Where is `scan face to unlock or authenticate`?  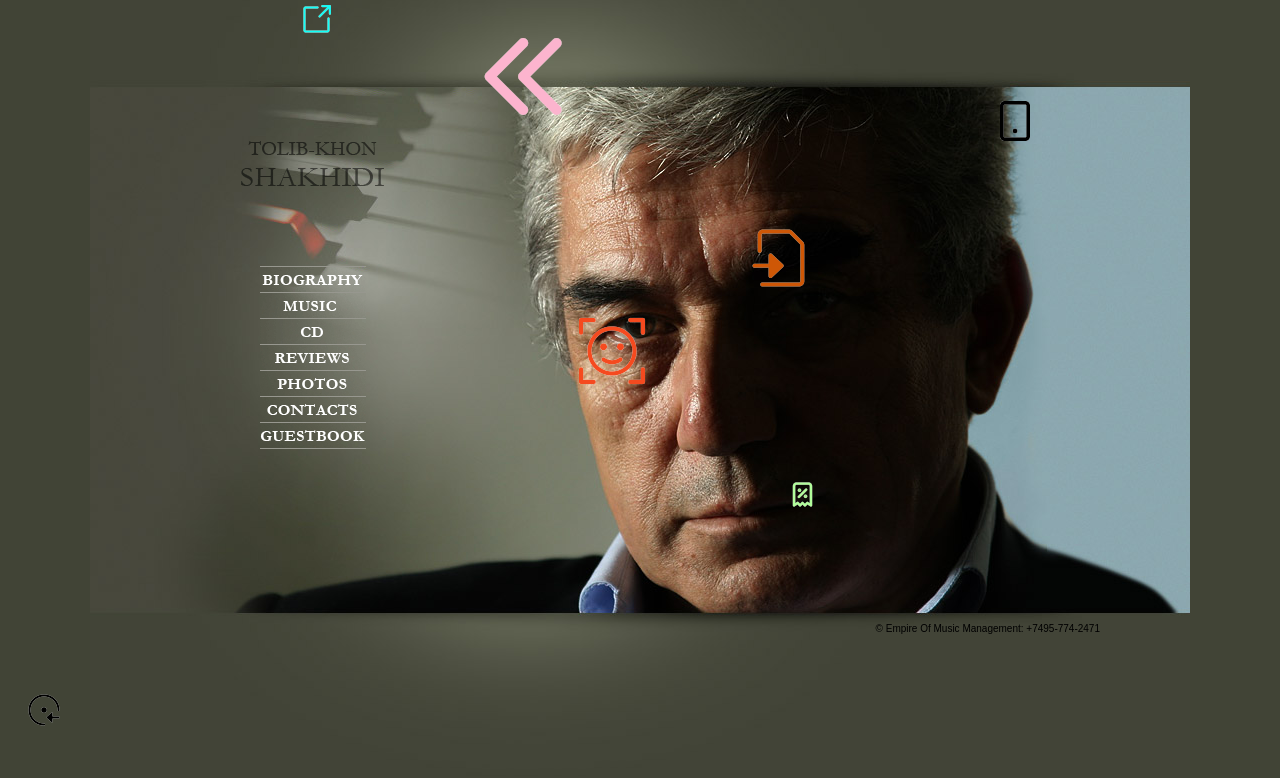
scan face to unlock or authenticate is located at coordinates (612, 351).